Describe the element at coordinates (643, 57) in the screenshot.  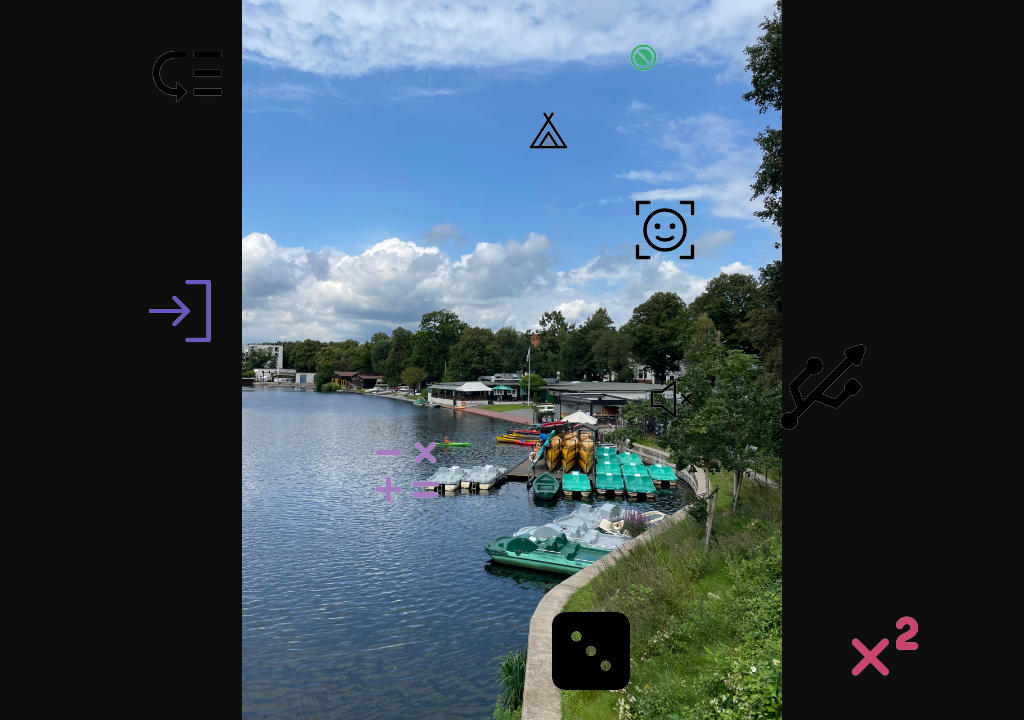
I see `indicates a blocked or prohibited action` at that location.